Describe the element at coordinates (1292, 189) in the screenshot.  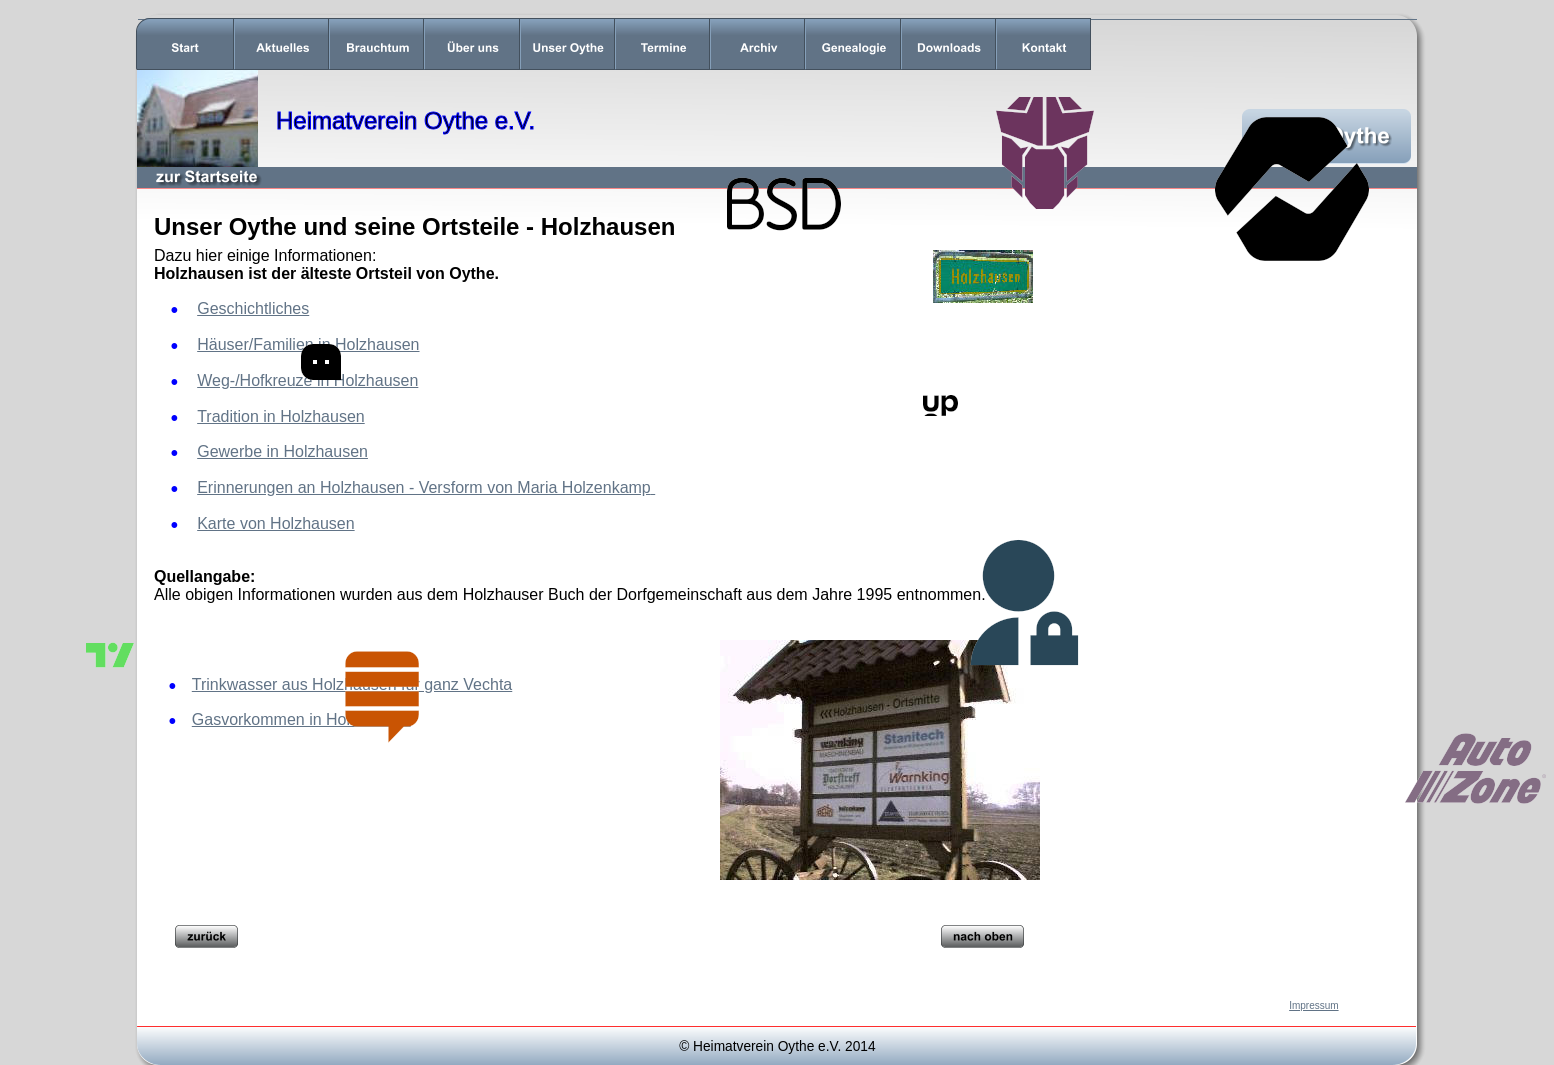
I see `open Baremetrics dashboard` at that location.